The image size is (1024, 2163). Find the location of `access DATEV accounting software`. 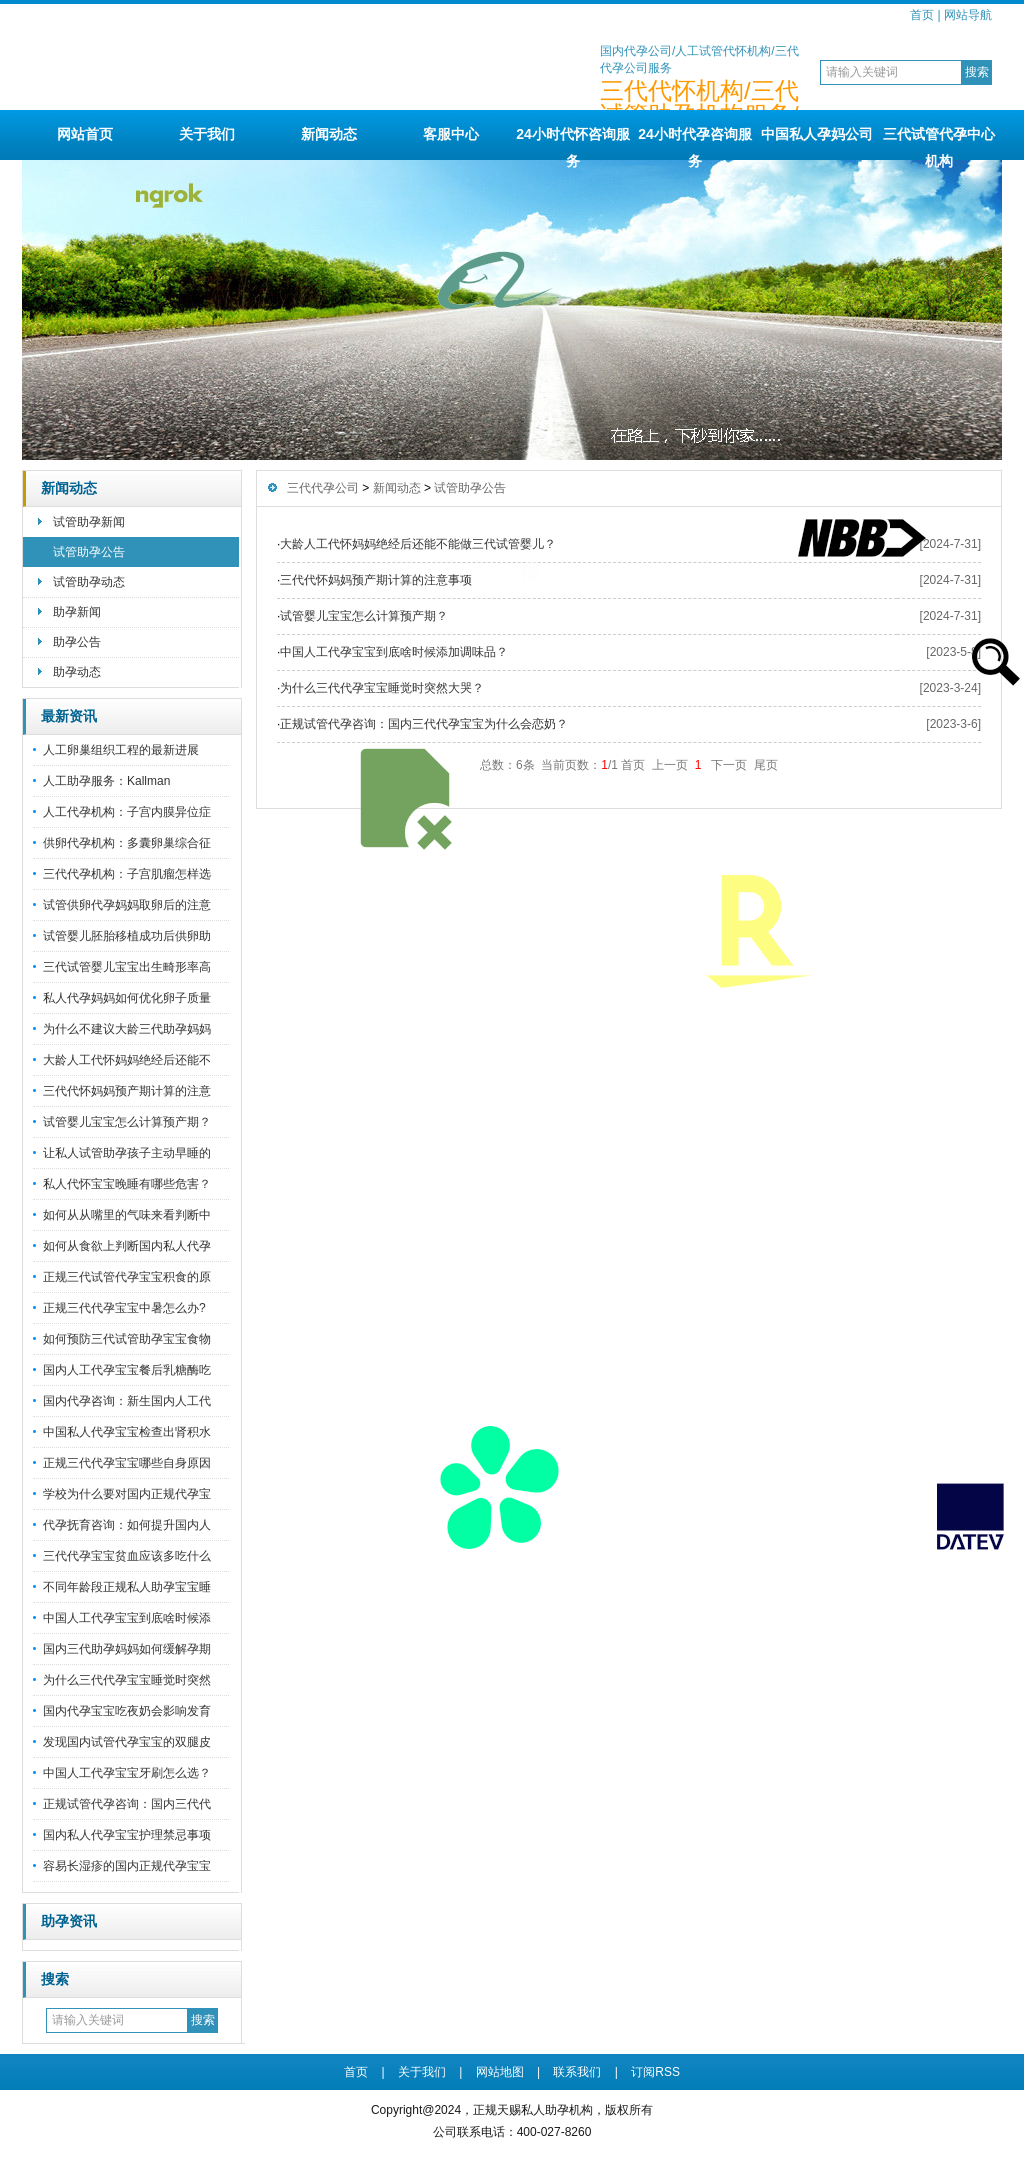

access DATEV accounting software is located at coordinates (970, 1516).